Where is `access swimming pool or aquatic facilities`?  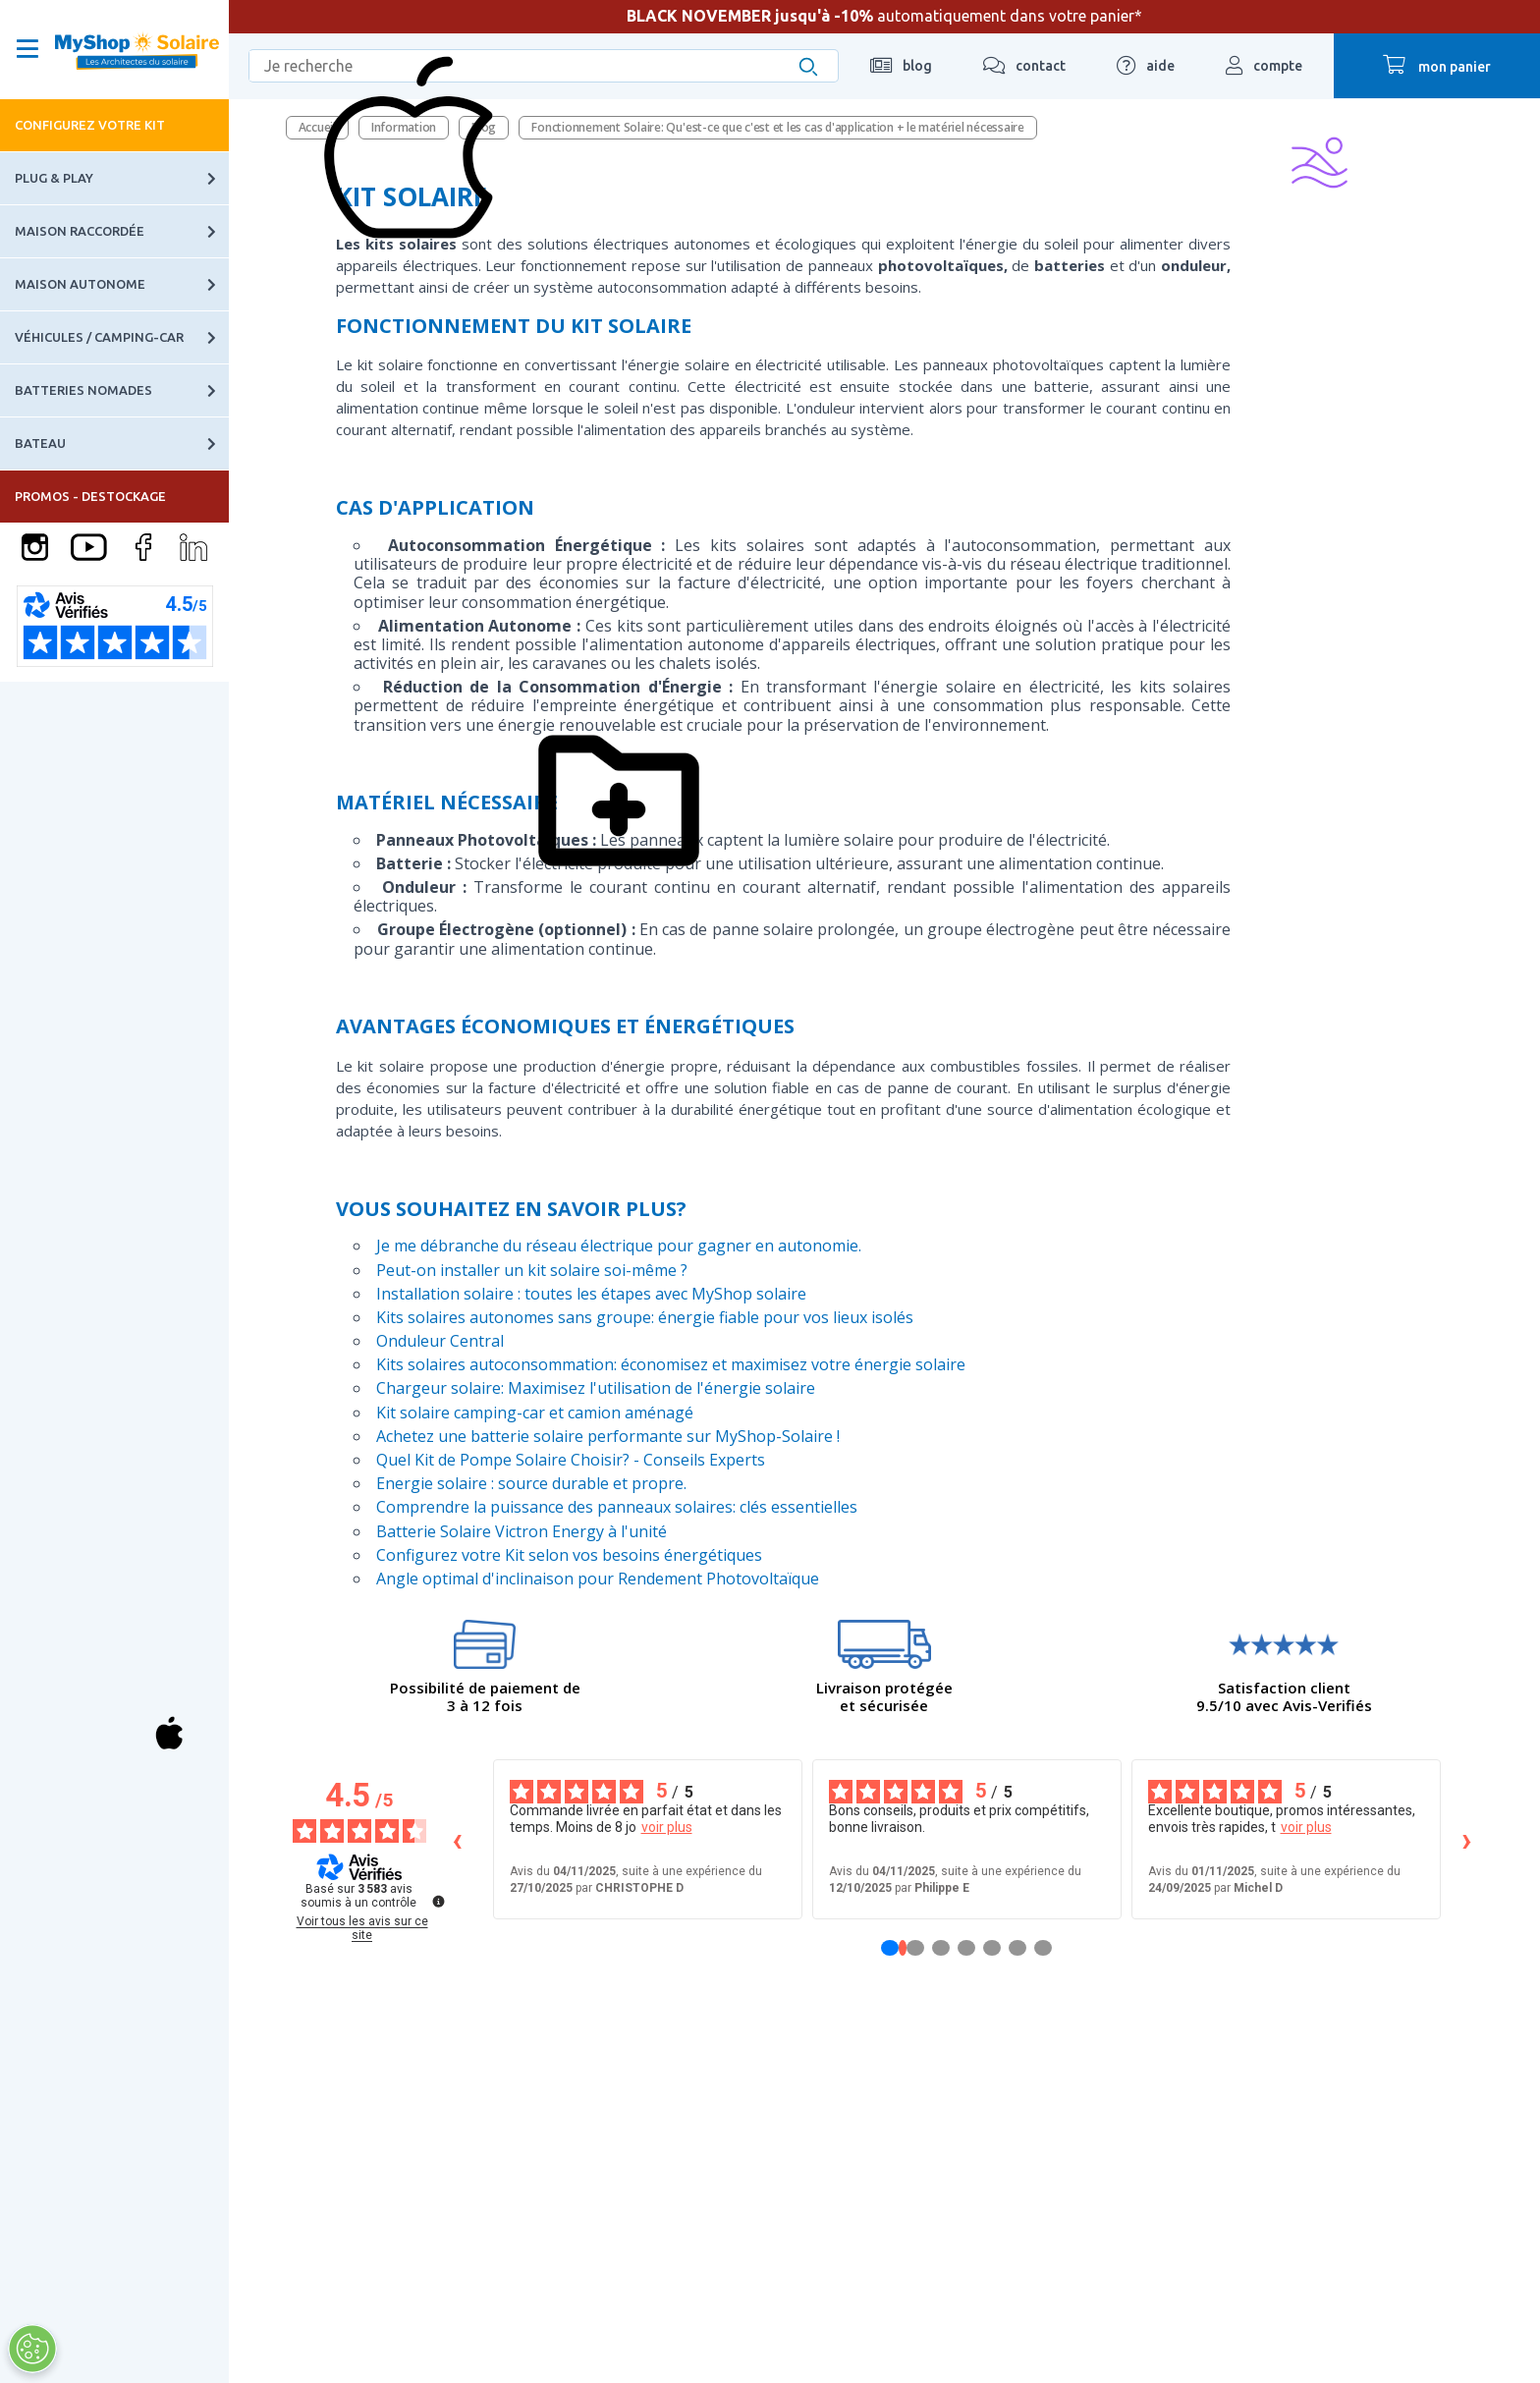
access swimming pool or aquatic facilities is located at coordinates (1319, 162).